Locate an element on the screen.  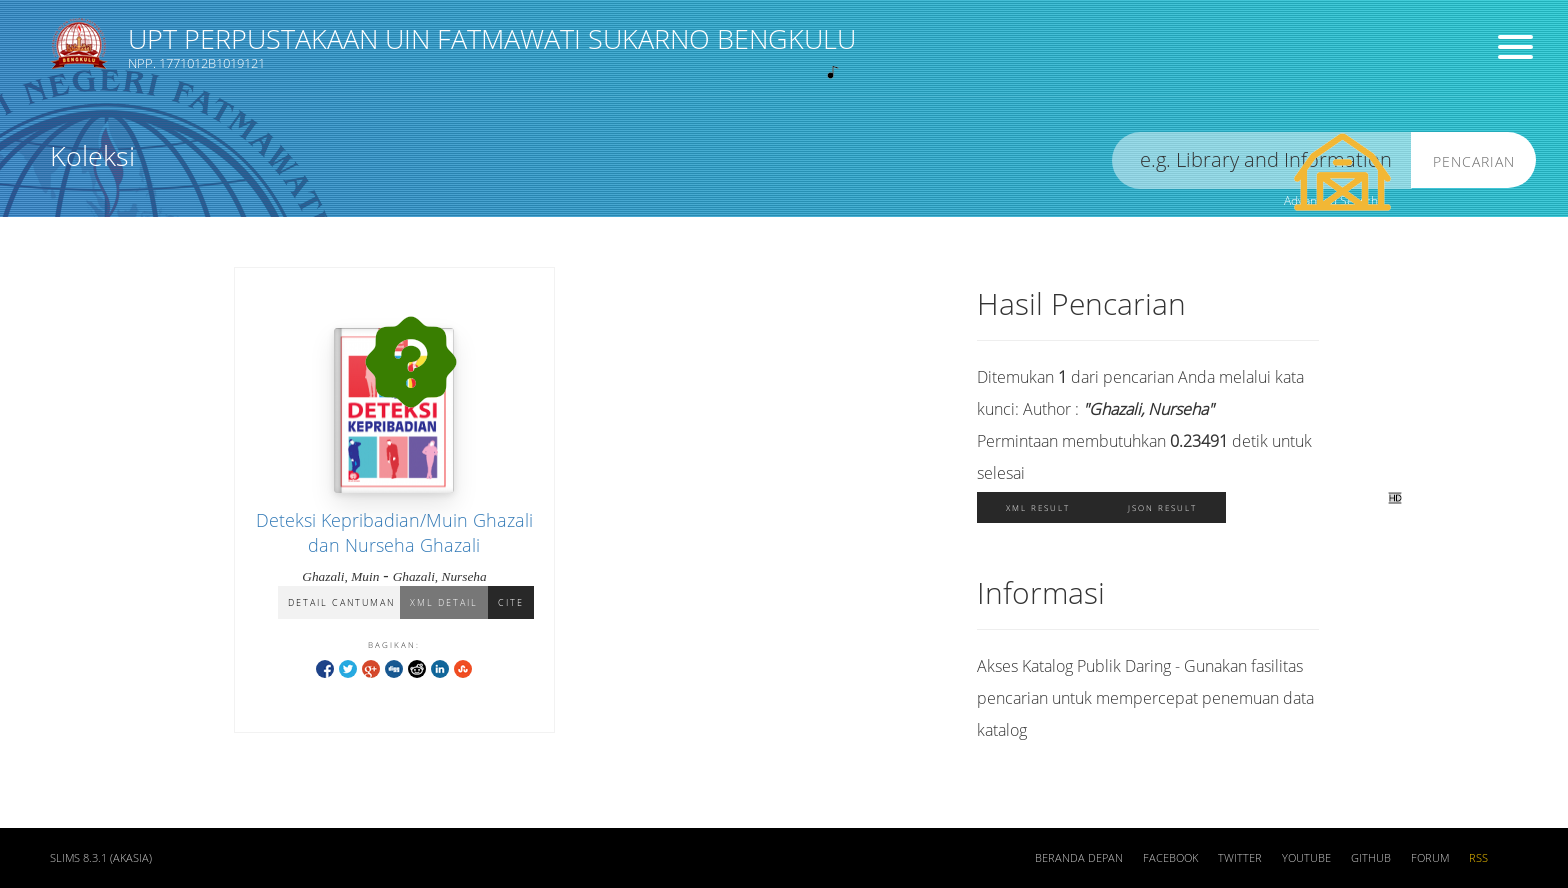
access farm or agricultural settings is located at coordinates (1342, 178).